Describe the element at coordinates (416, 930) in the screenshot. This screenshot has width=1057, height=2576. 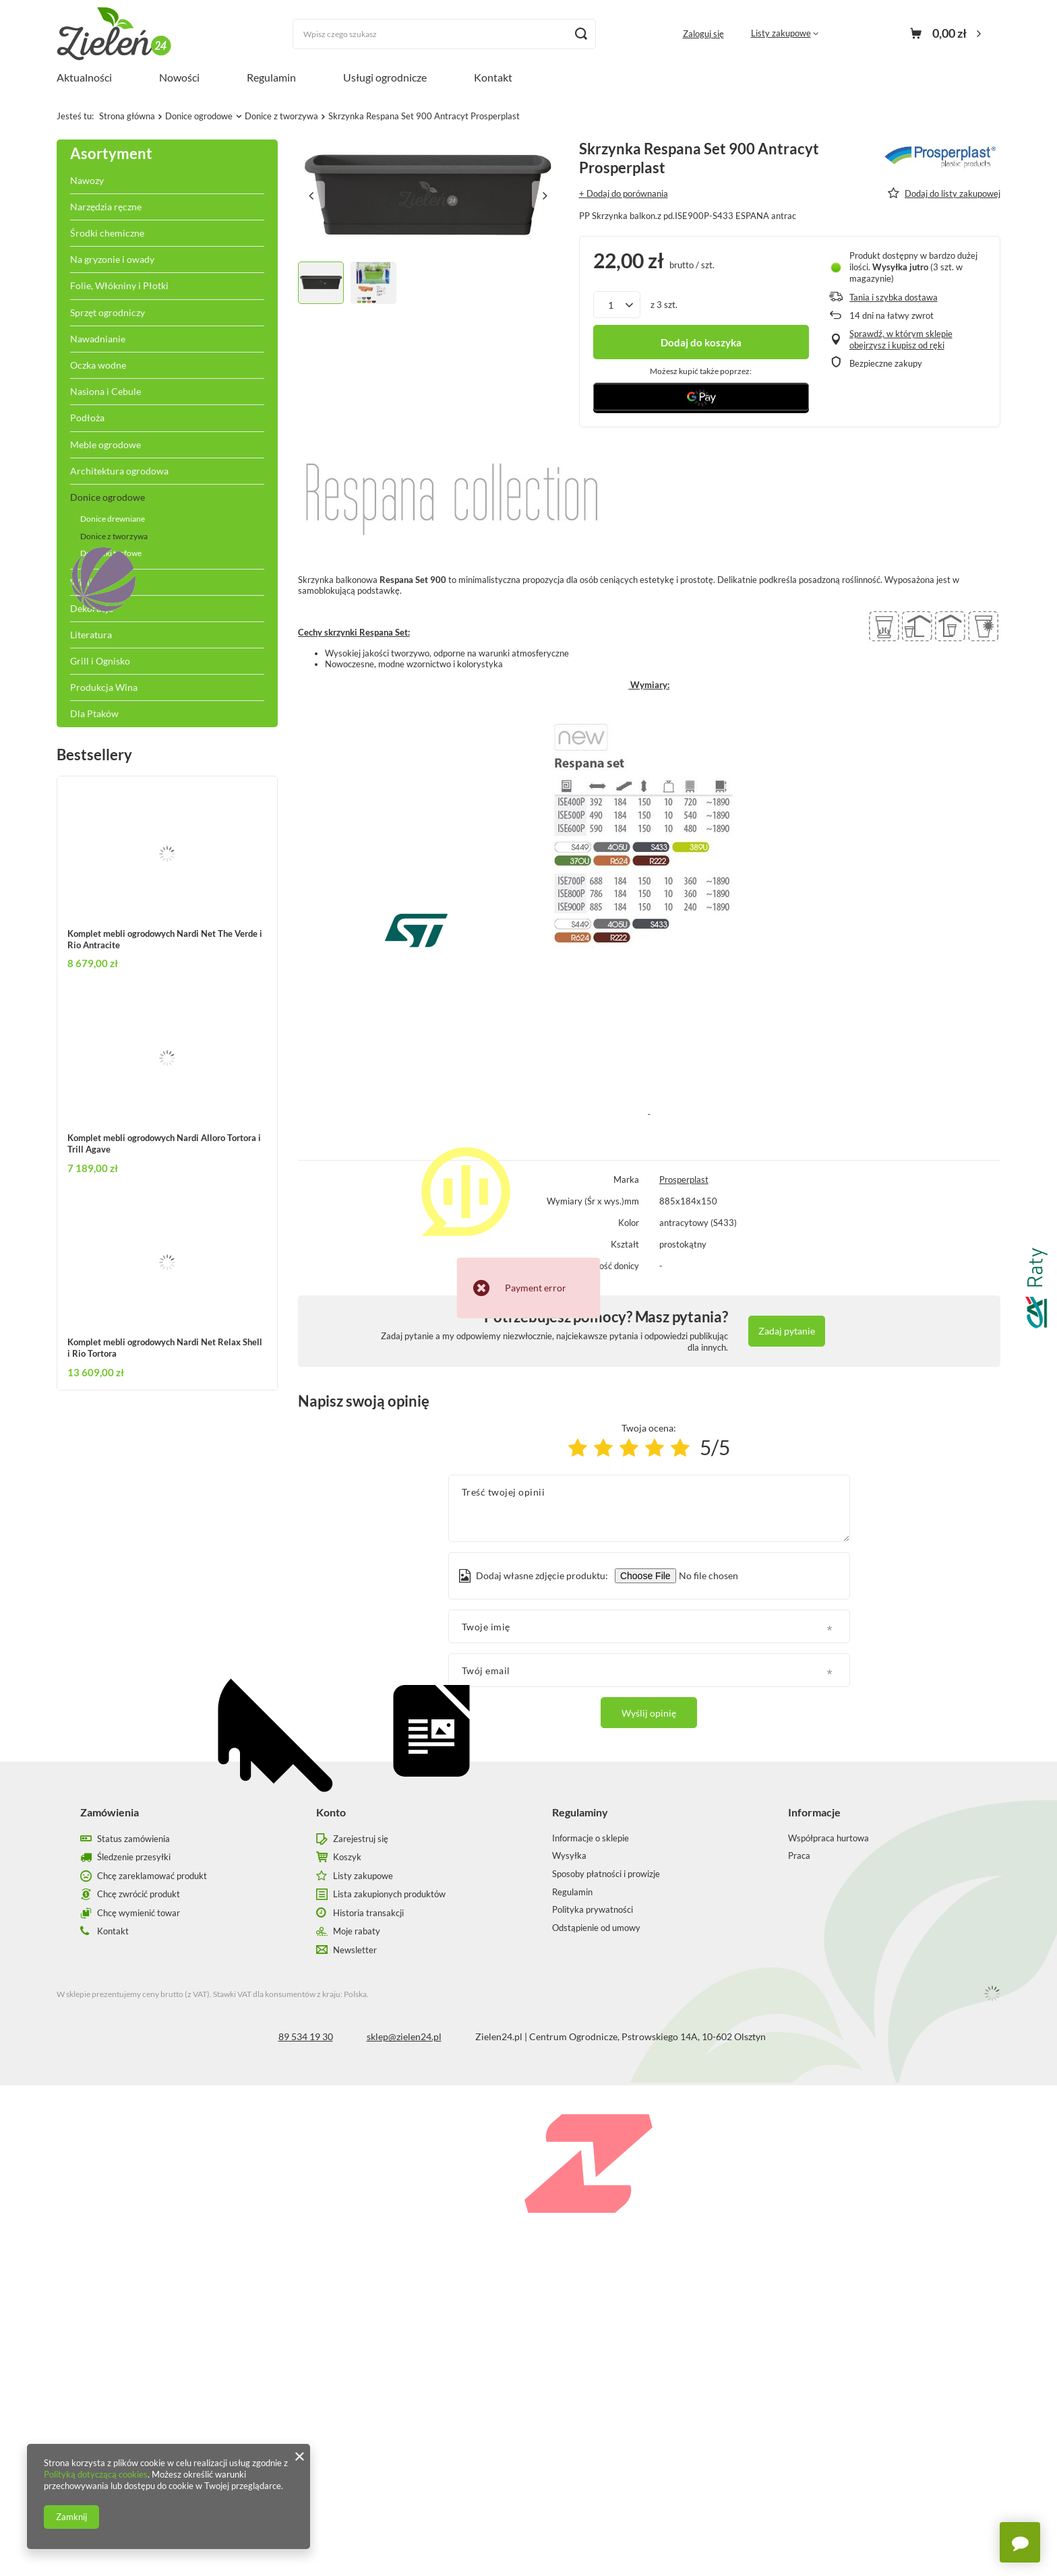
I see `STMicroelectronics company logo` at that location.